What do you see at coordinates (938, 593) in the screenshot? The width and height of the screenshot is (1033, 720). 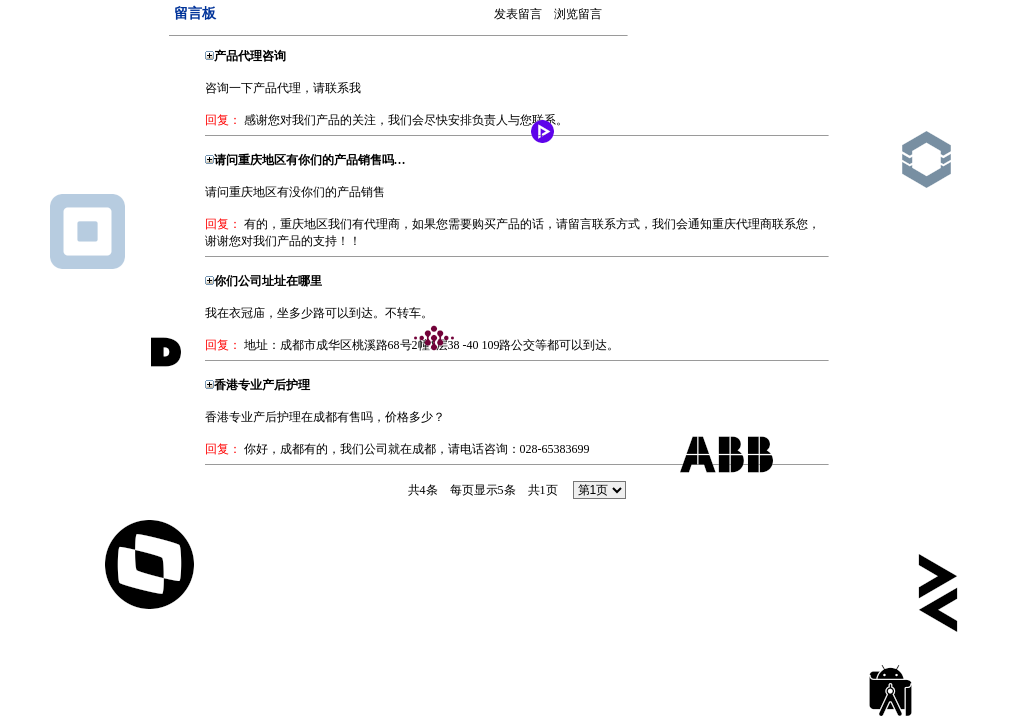 I see `playcanvas game engine logo` at bounding box center [938, 593].